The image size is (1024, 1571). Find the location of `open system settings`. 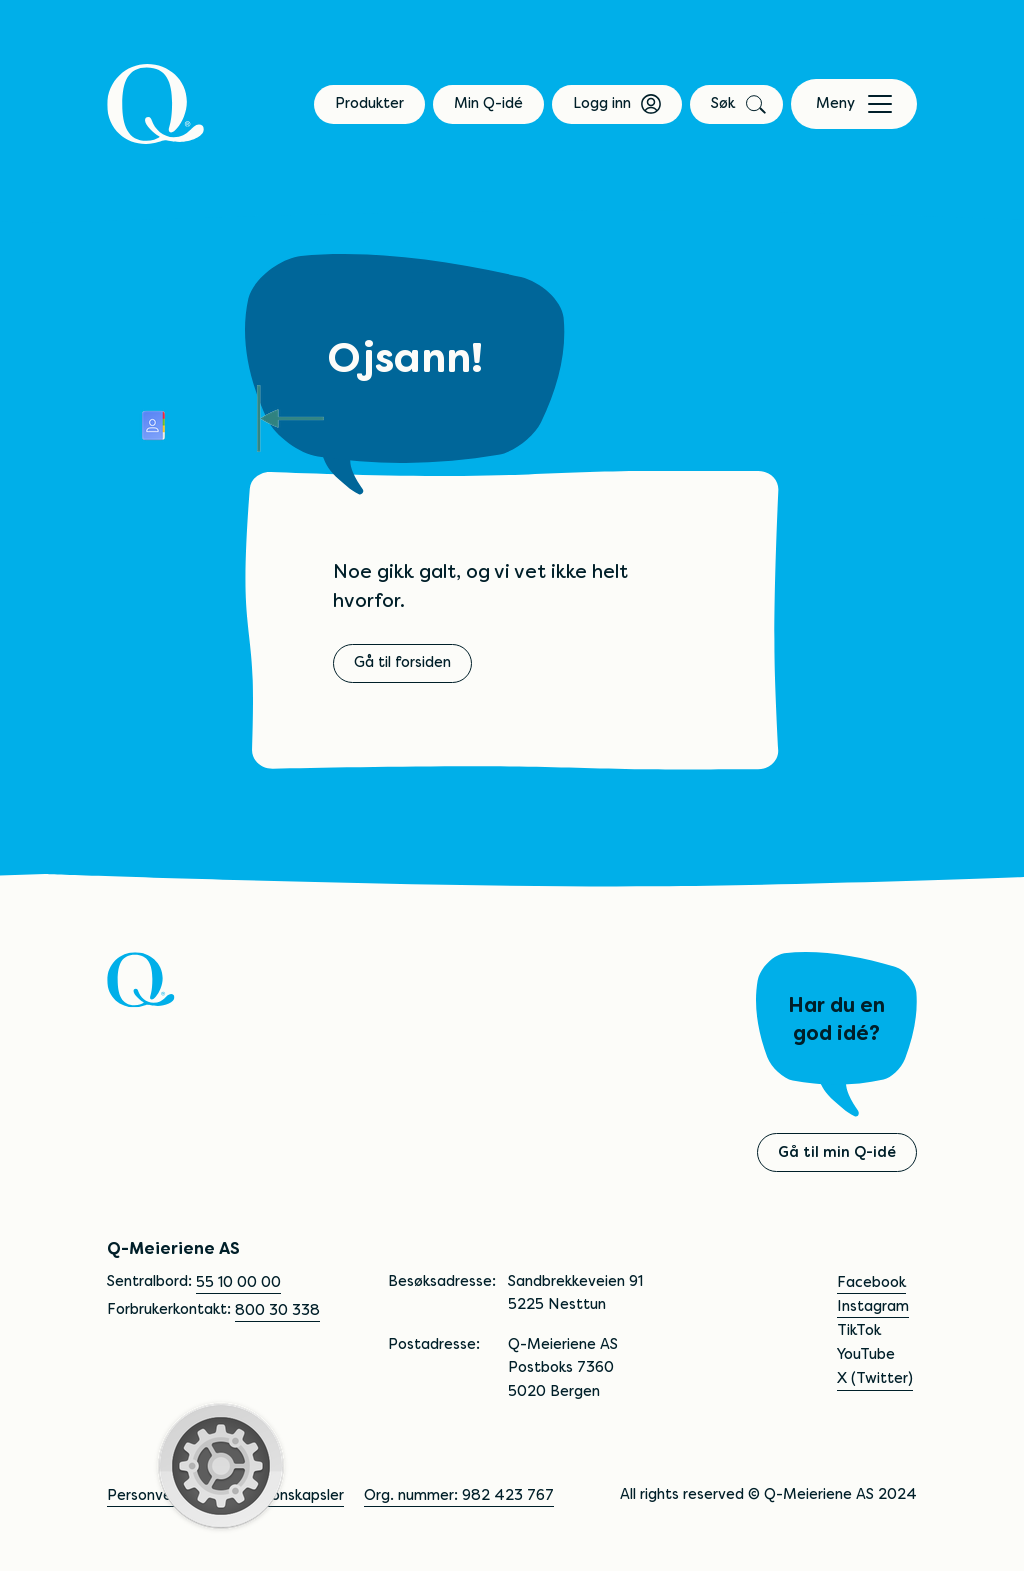

open system settings is located at coordinates (221, 1466).